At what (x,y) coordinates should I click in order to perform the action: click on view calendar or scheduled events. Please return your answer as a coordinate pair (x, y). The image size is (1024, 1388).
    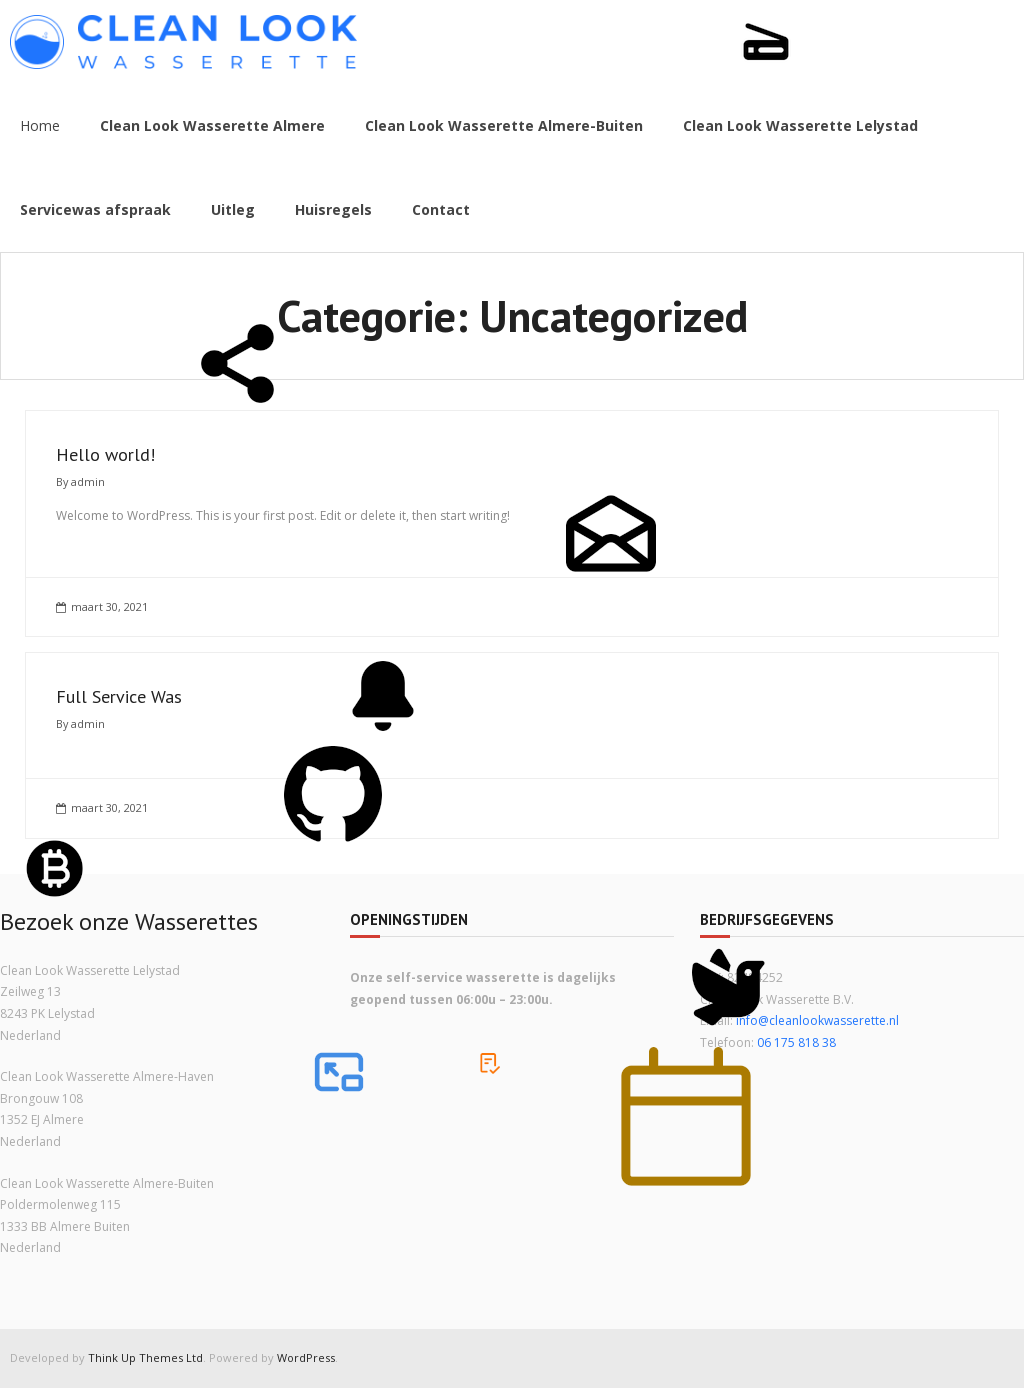
    Looking at the image, I should click on (686, 1121).